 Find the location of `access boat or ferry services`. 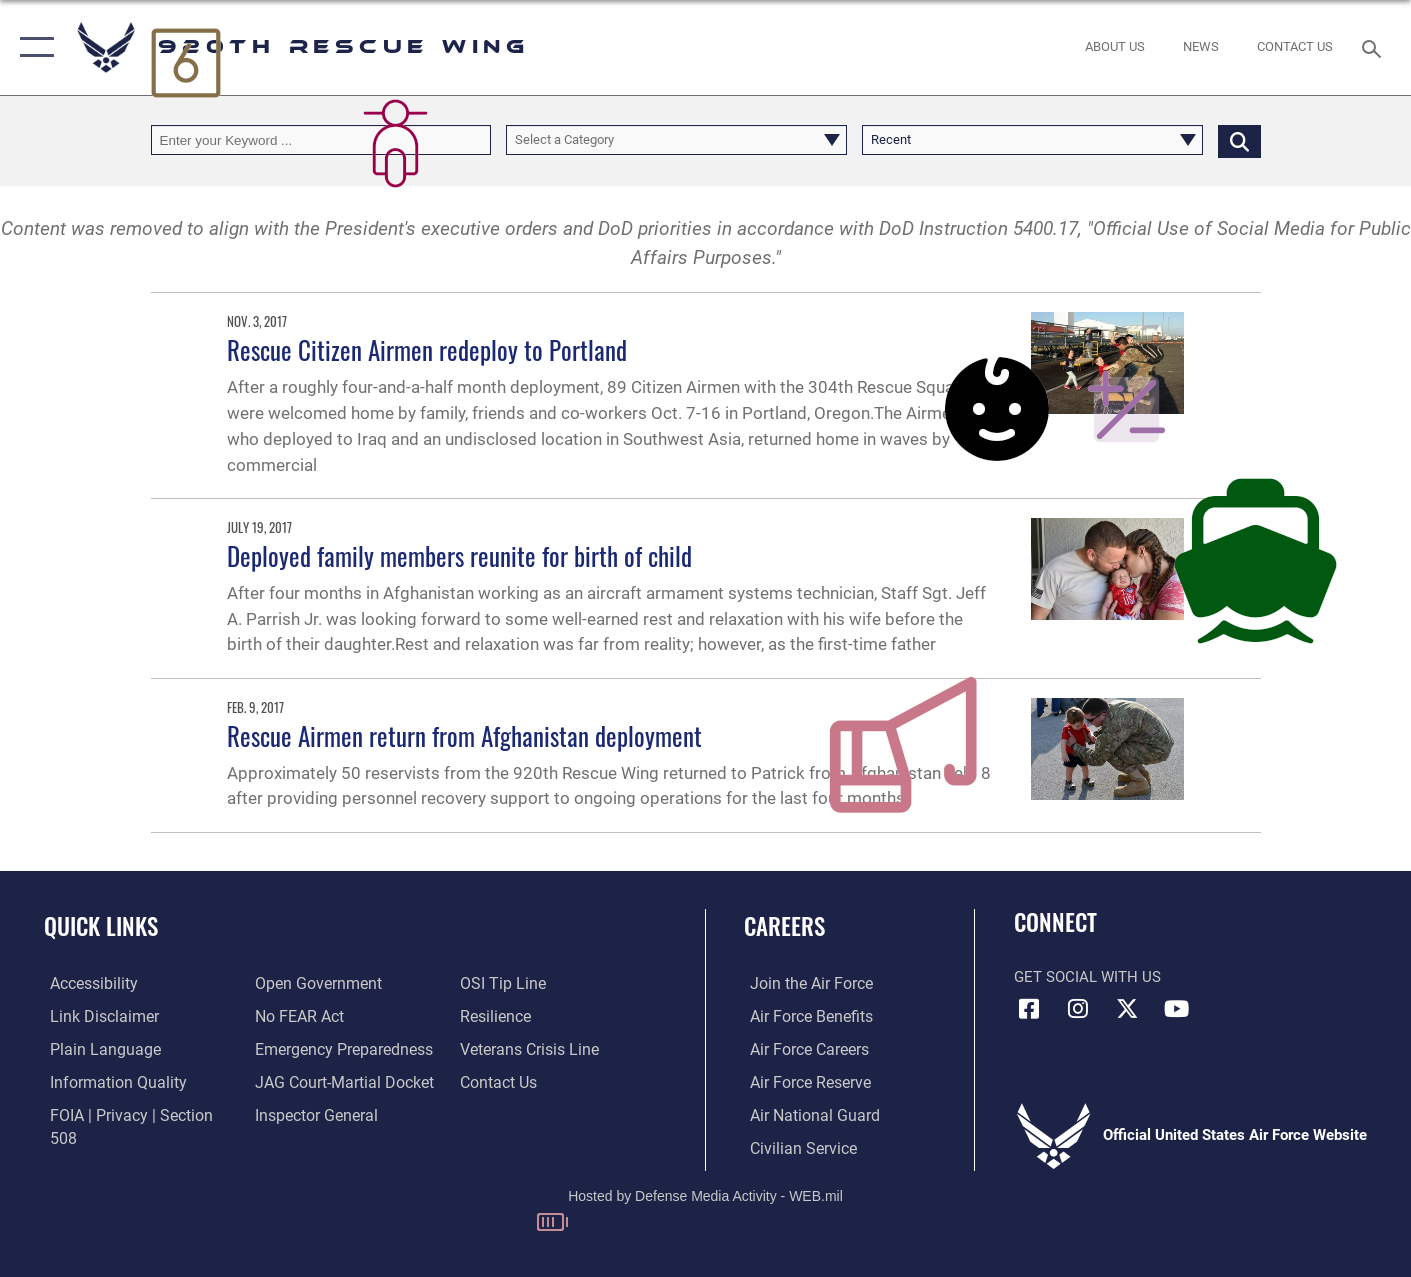

access boat or ferry services is located at coordinates (1255, 562).